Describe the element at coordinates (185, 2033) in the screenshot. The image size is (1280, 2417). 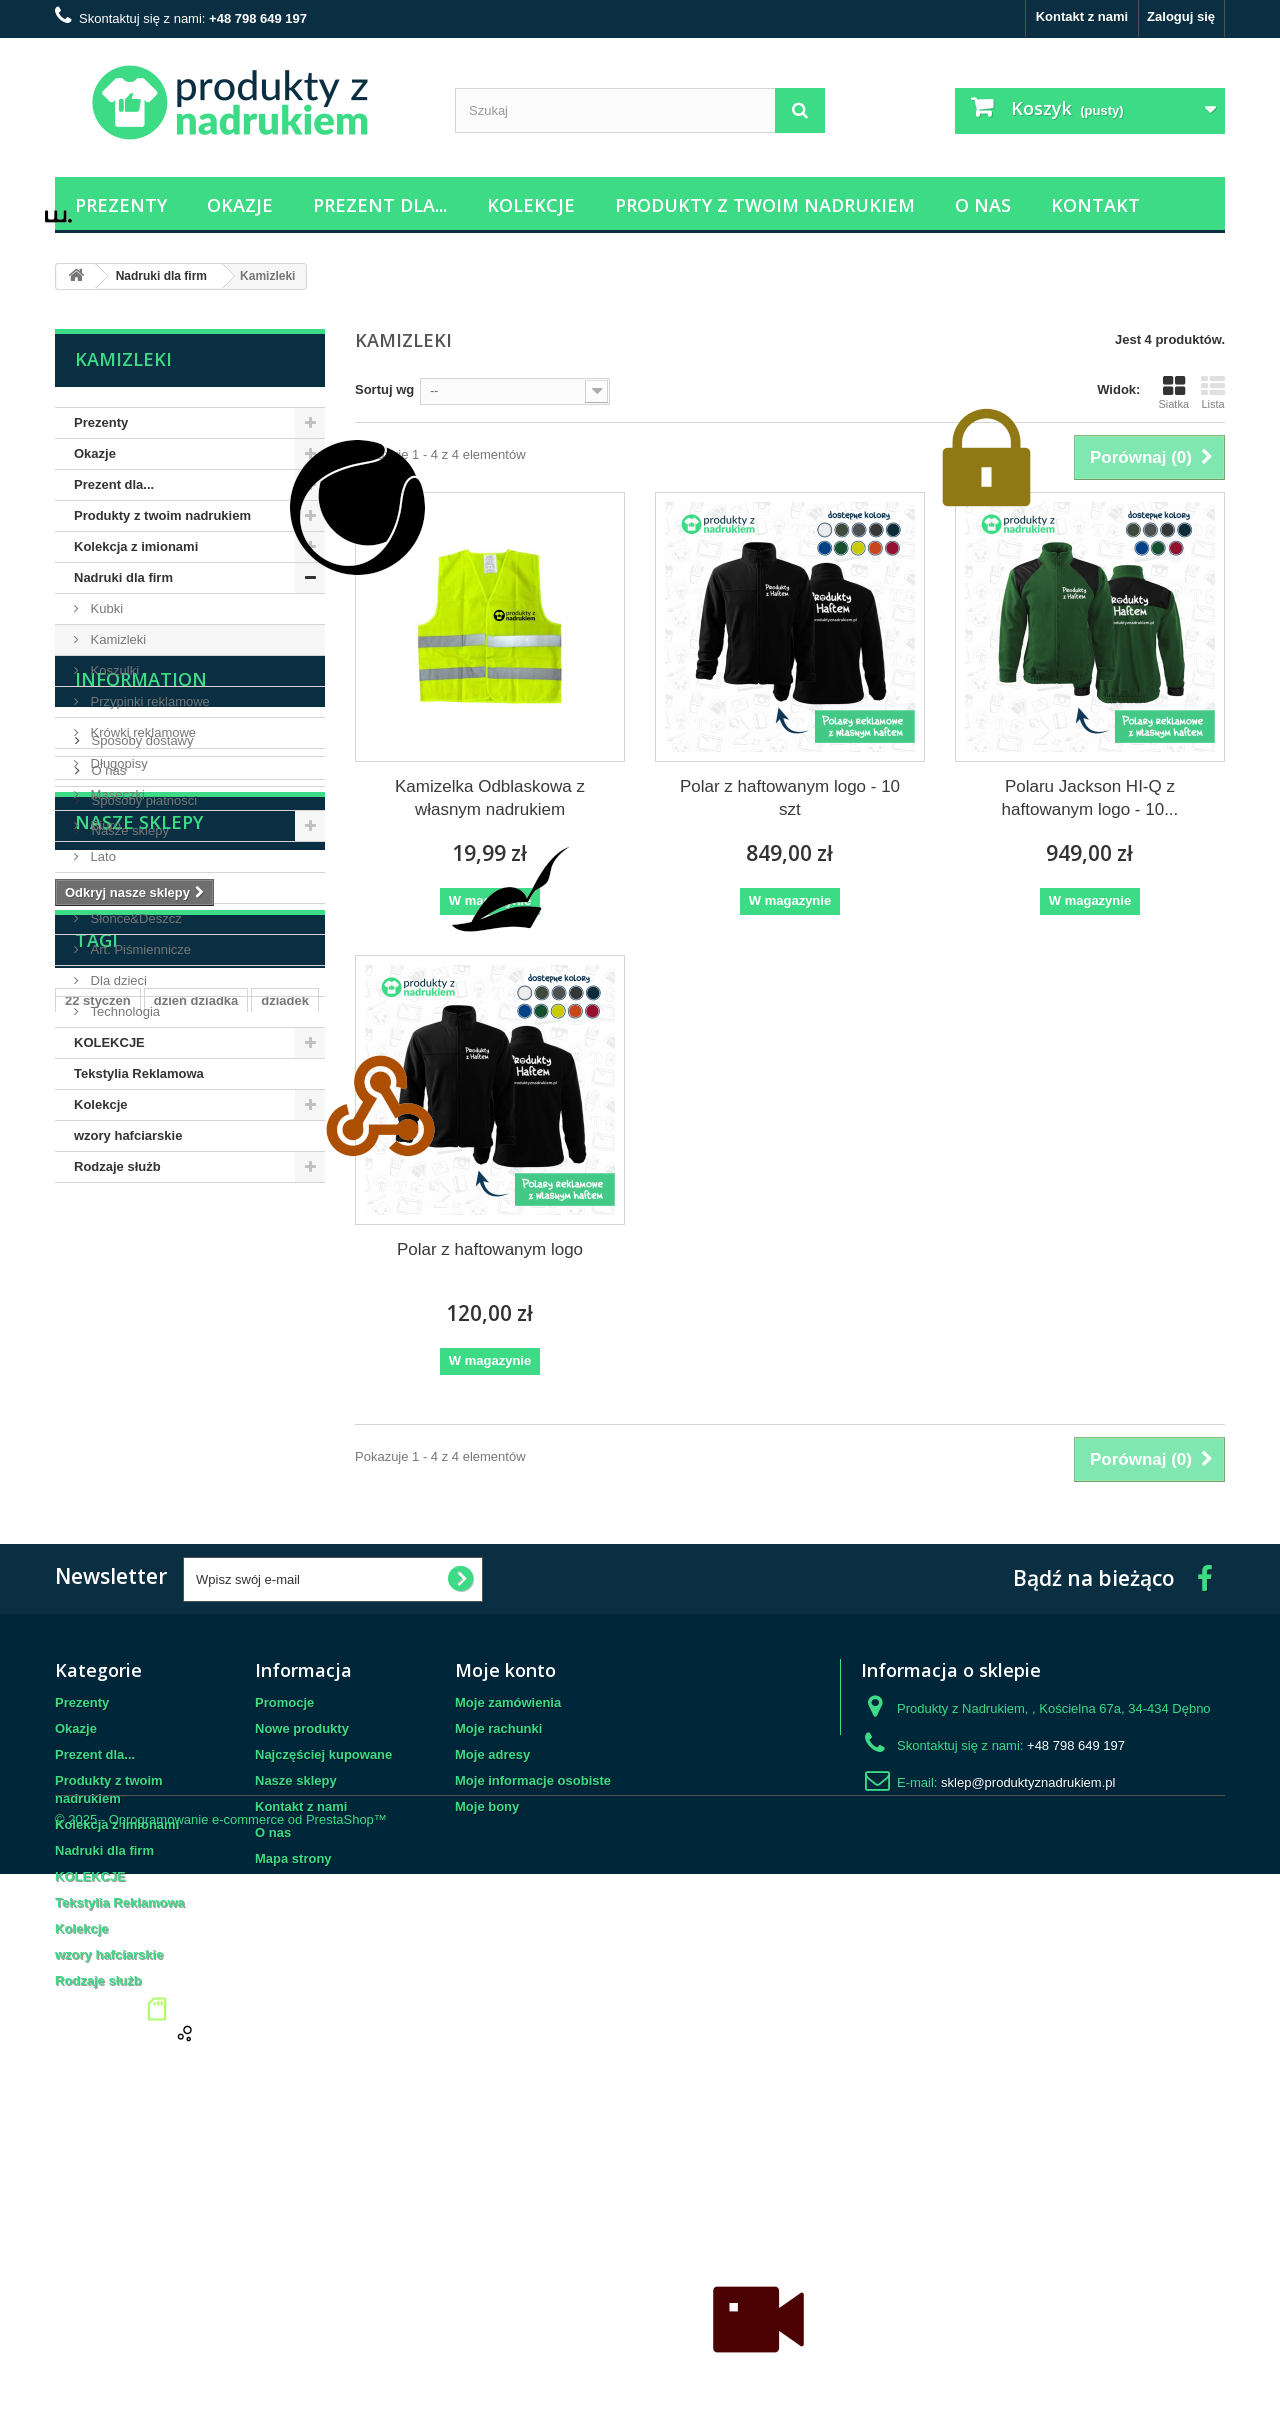
I see `view bubble chart visualization` at that location.